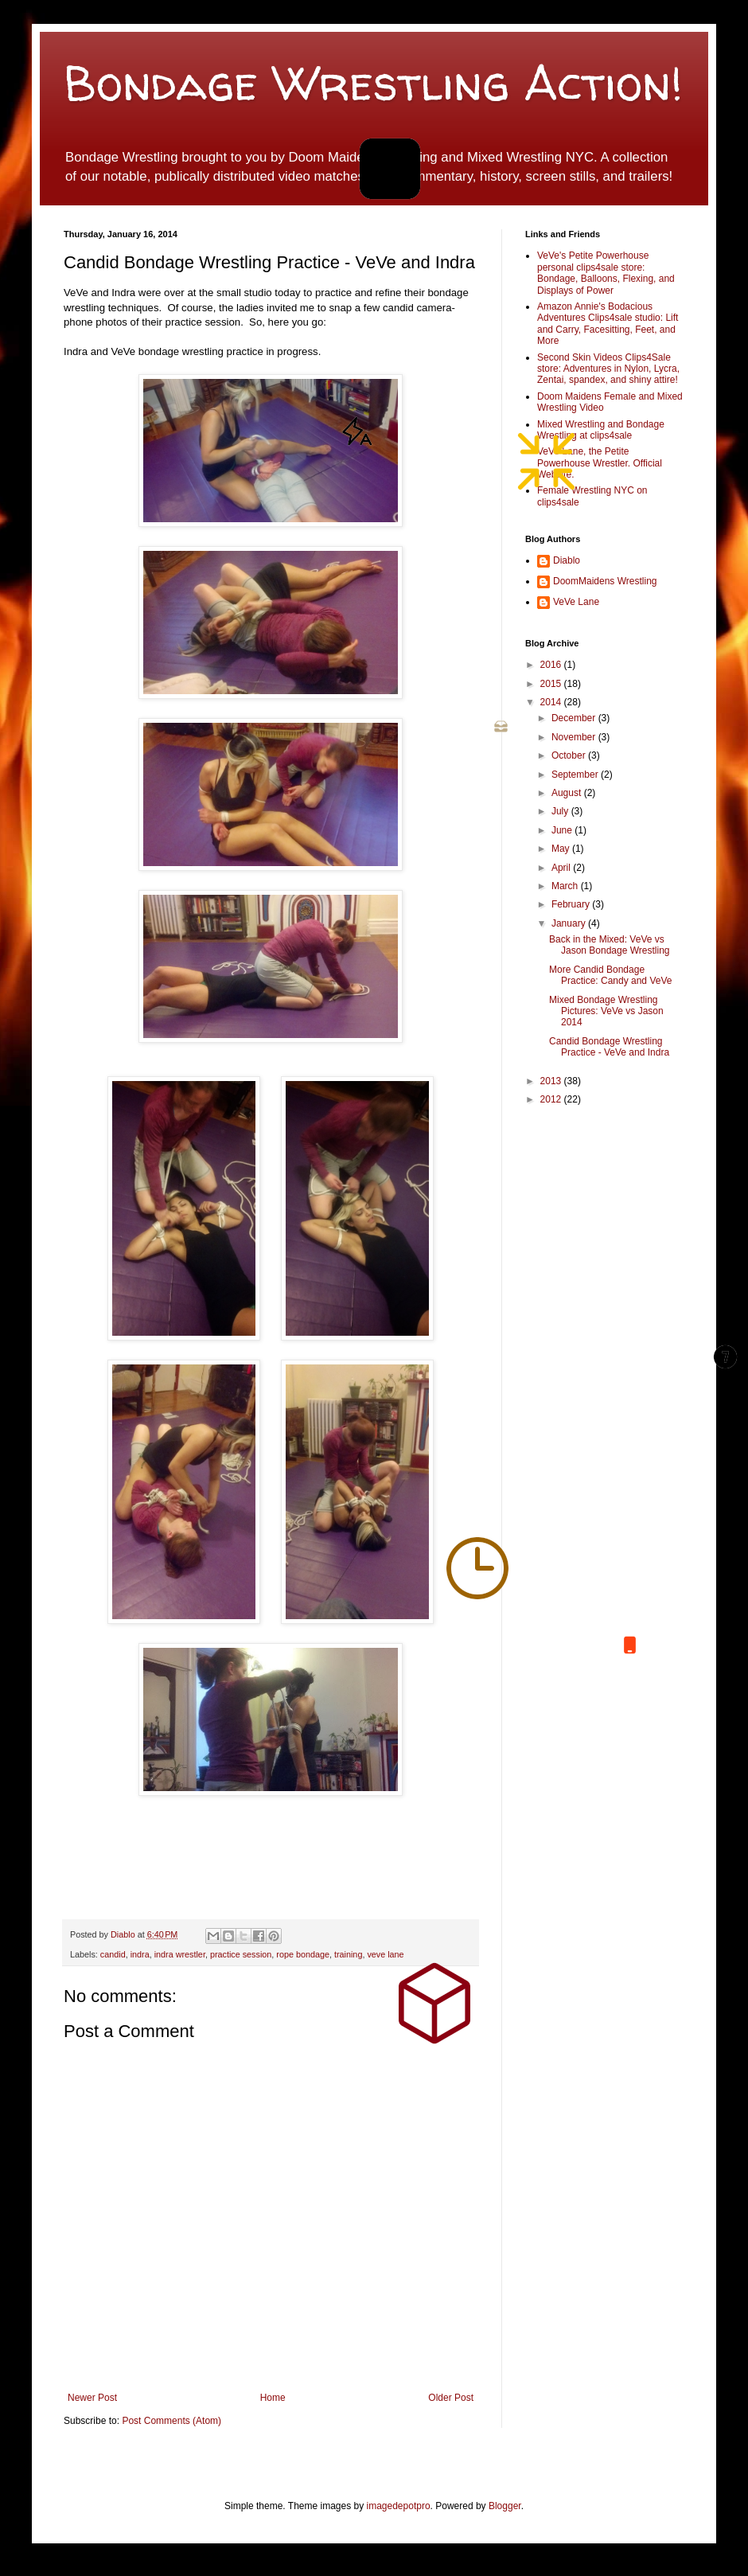 The image size is (748, 2576). Describe the element at coordinates (629, 1645) in the screenshot. I see `call or text from mobile device` at that location.